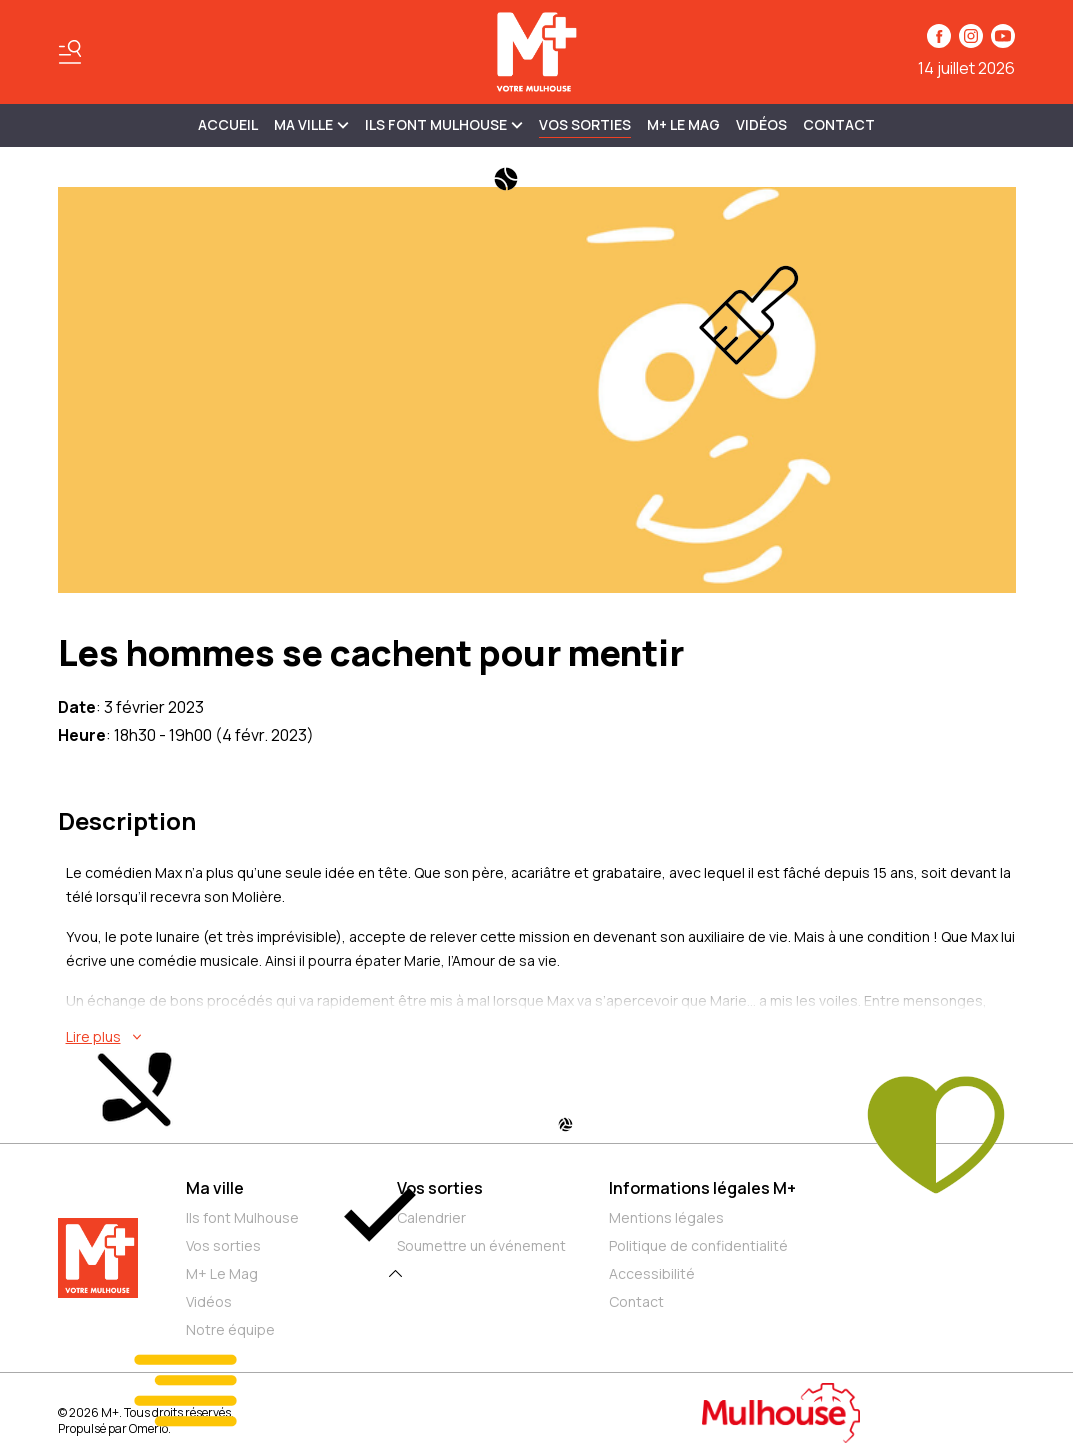 The height and width of the screenshot is (1453, 1073). What do you see at coordinates (185, 1390) in the screenshot?
I see `align text to the right` at bounding box center [185, 1390].